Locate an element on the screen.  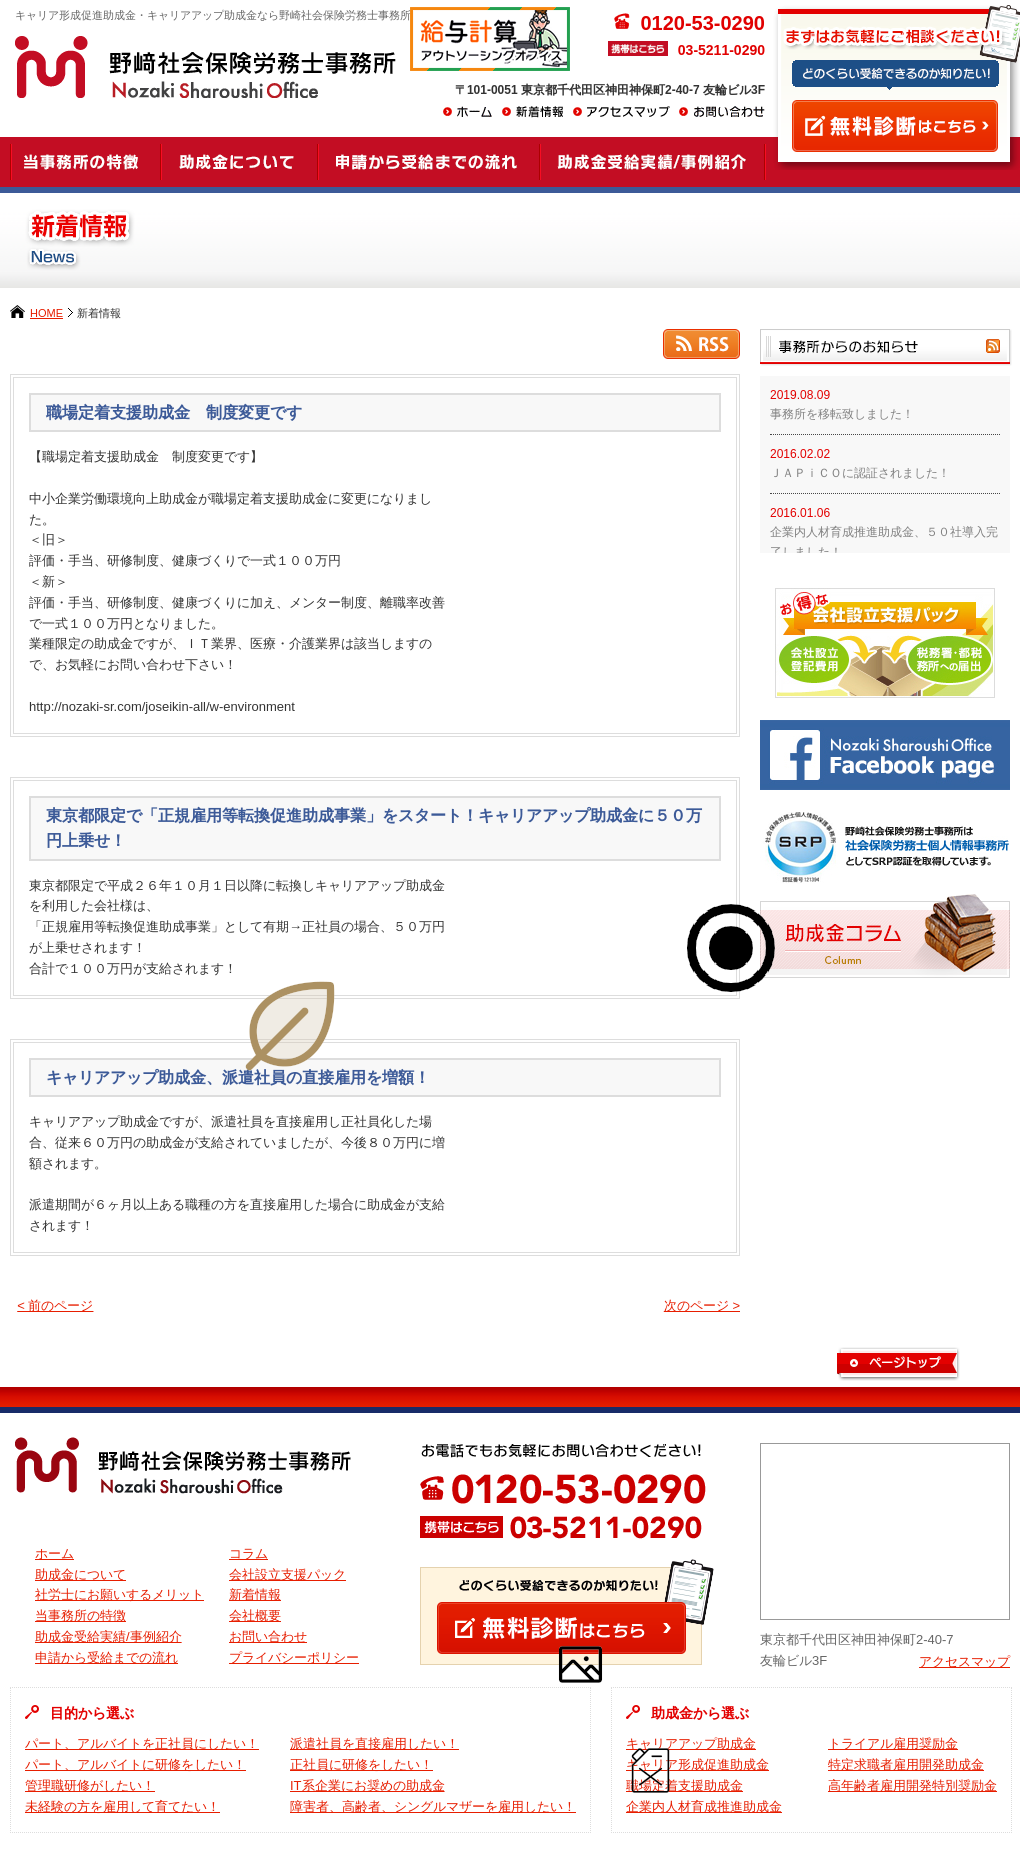
view or open an image file is located at coordinates (580, 1664).